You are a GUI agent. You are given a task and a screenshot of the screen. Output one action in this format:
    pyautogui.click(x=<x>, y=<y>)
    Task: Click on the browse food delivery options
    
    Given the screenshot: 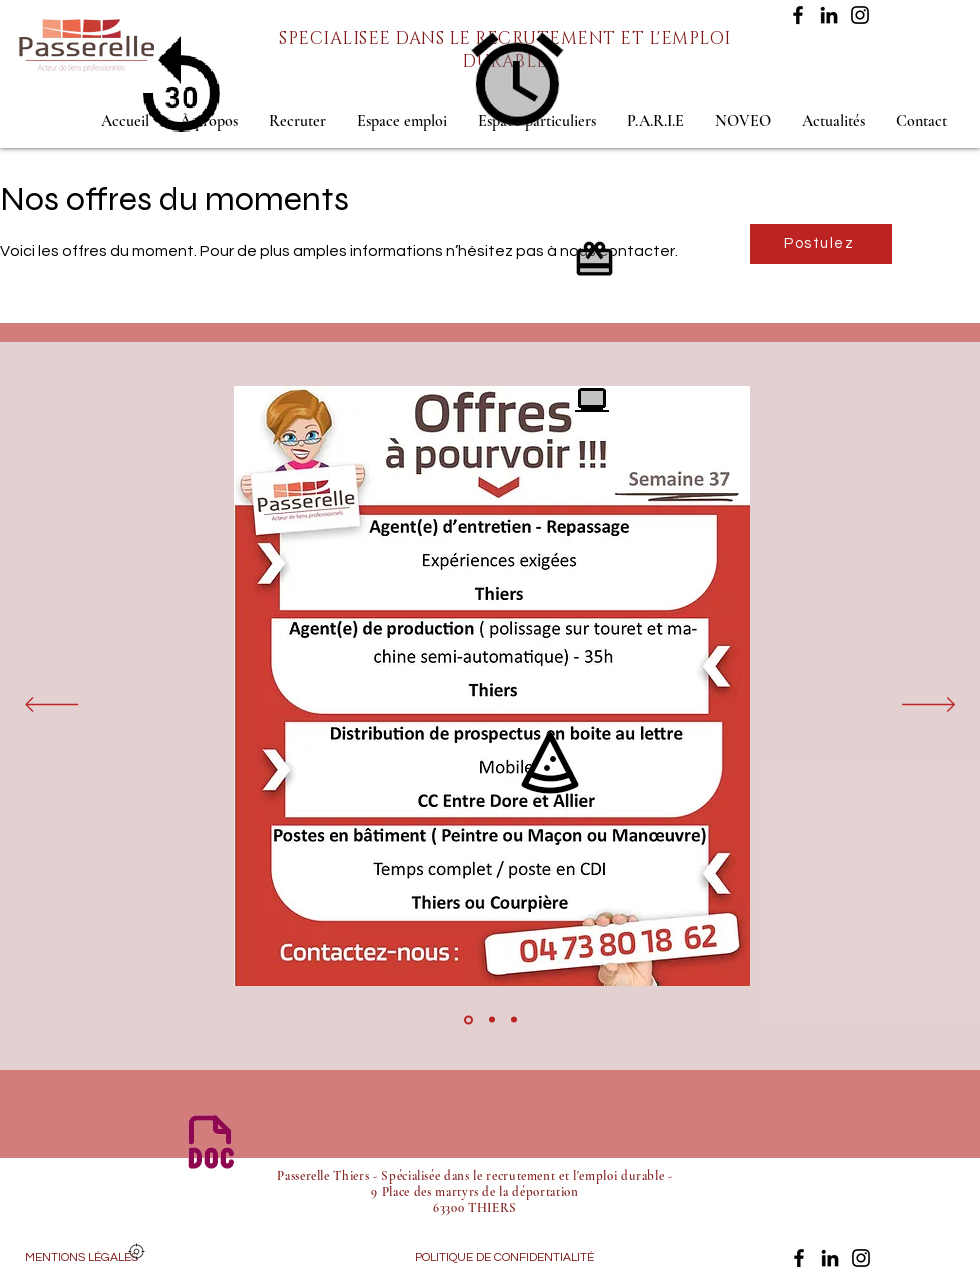 What is the action you would take?
    pyautogui.click(x=550, y=762)
    